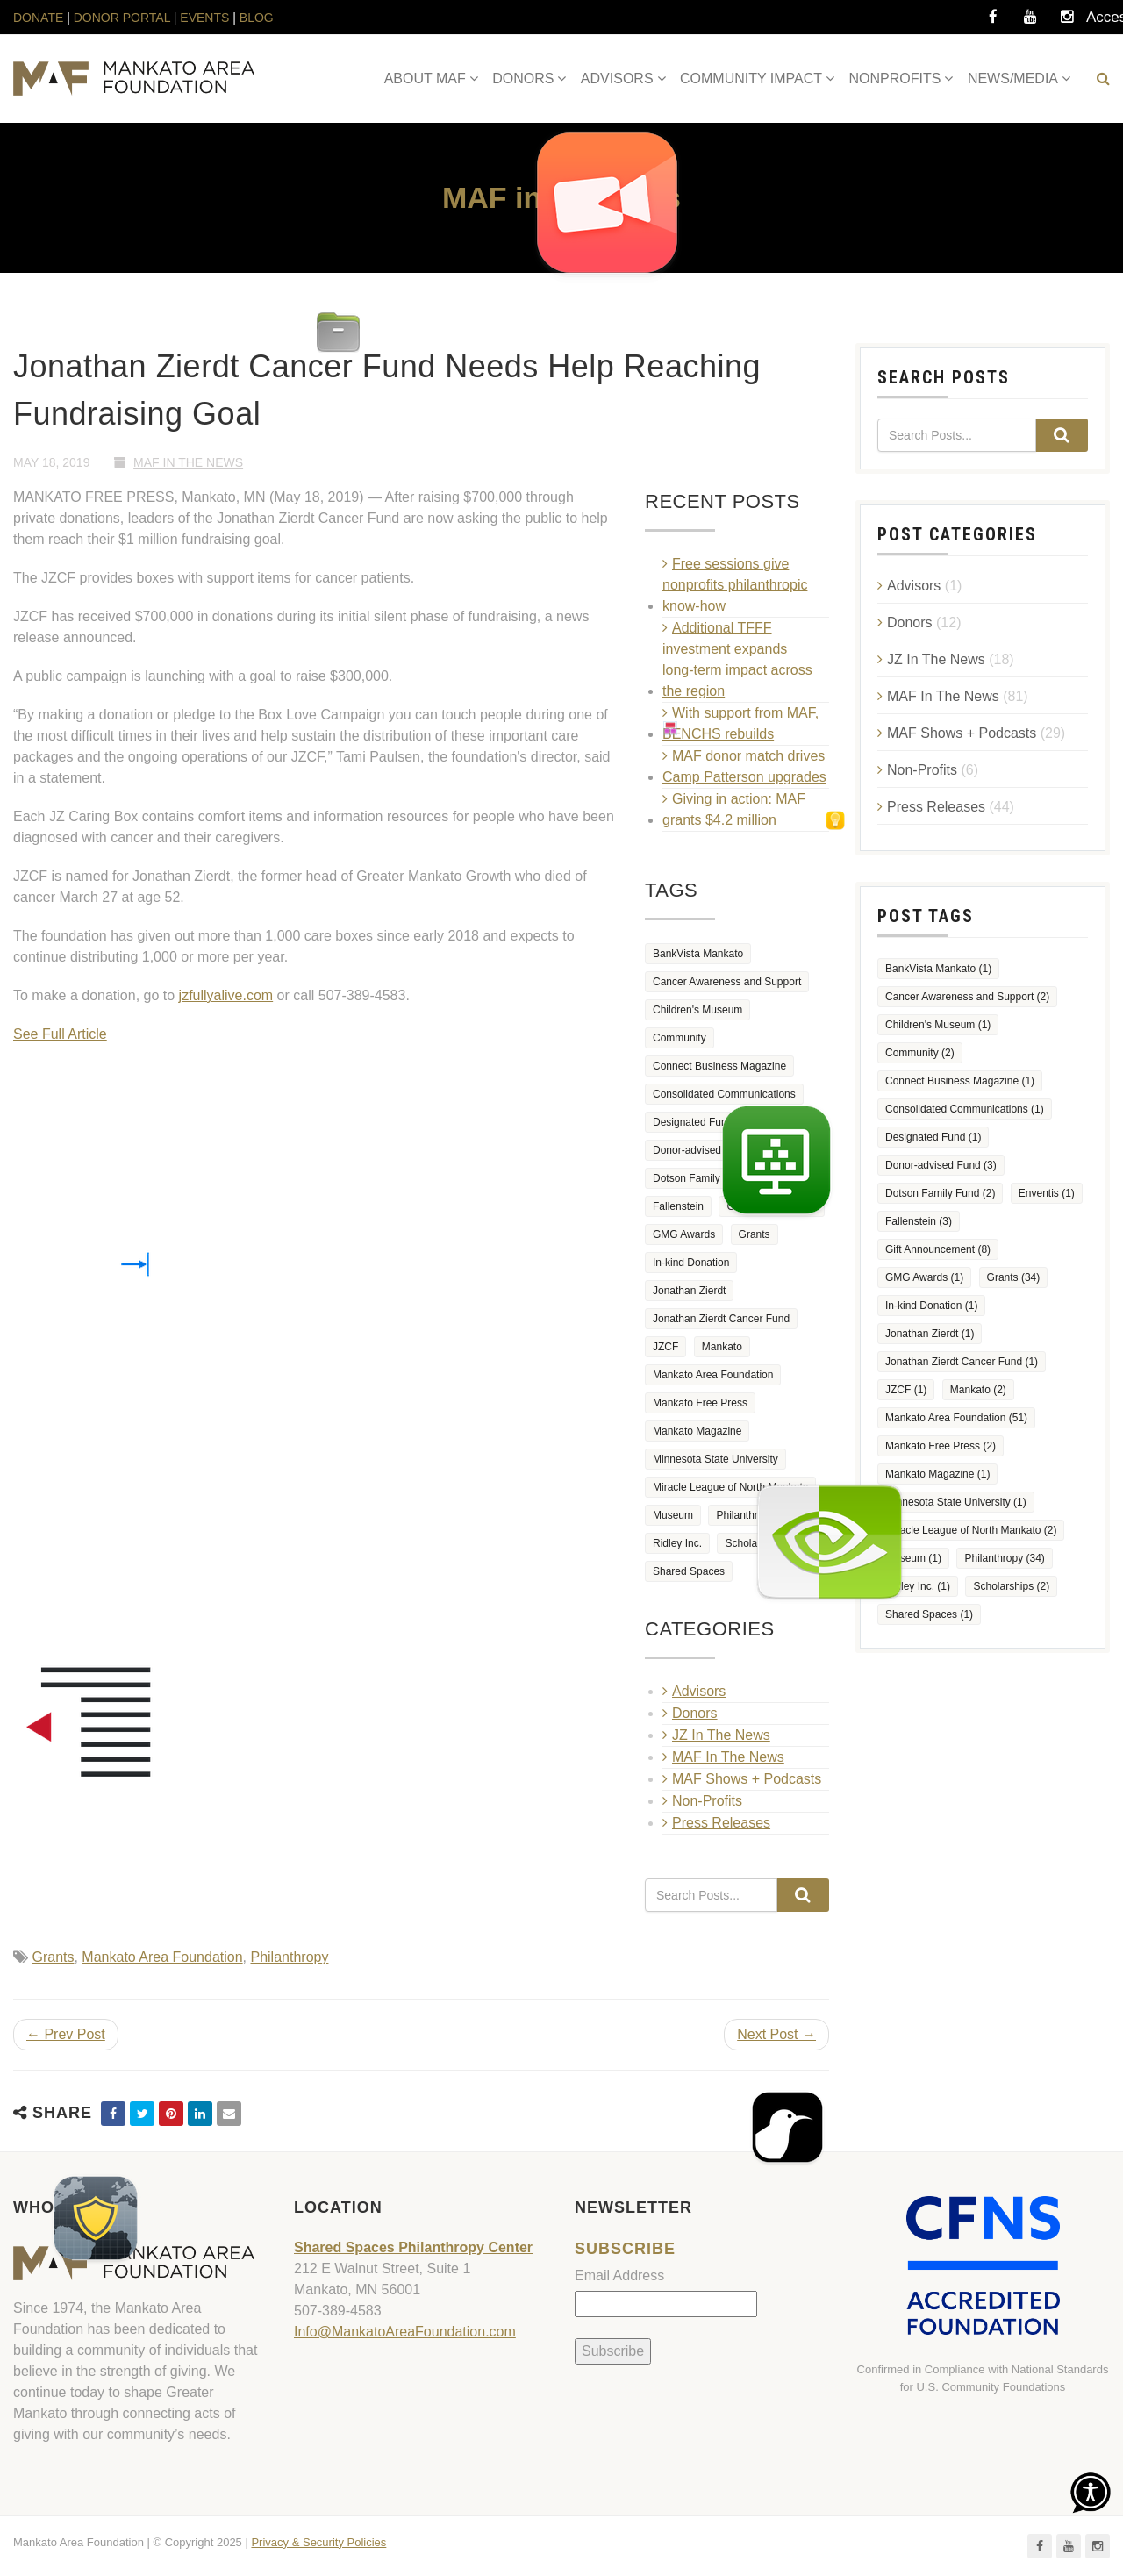  I want to click on open nvidia graphics card settings, so click(829, 1542).